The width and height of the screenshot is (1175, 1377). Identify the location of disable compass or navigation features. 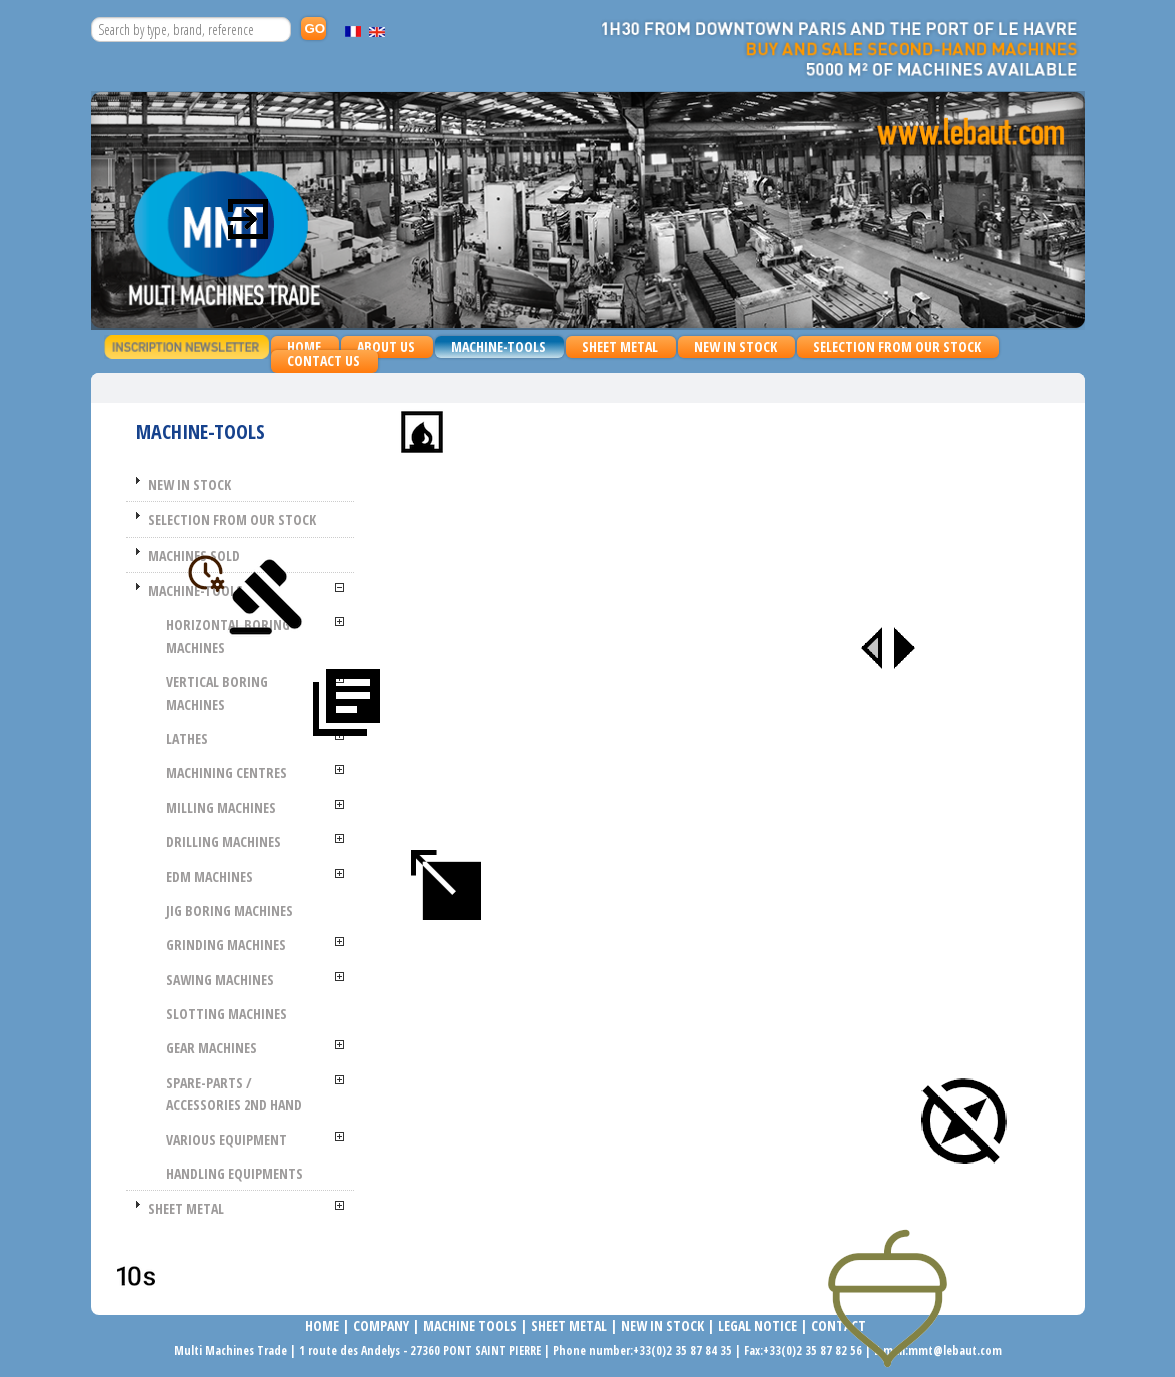
(964, 1121).